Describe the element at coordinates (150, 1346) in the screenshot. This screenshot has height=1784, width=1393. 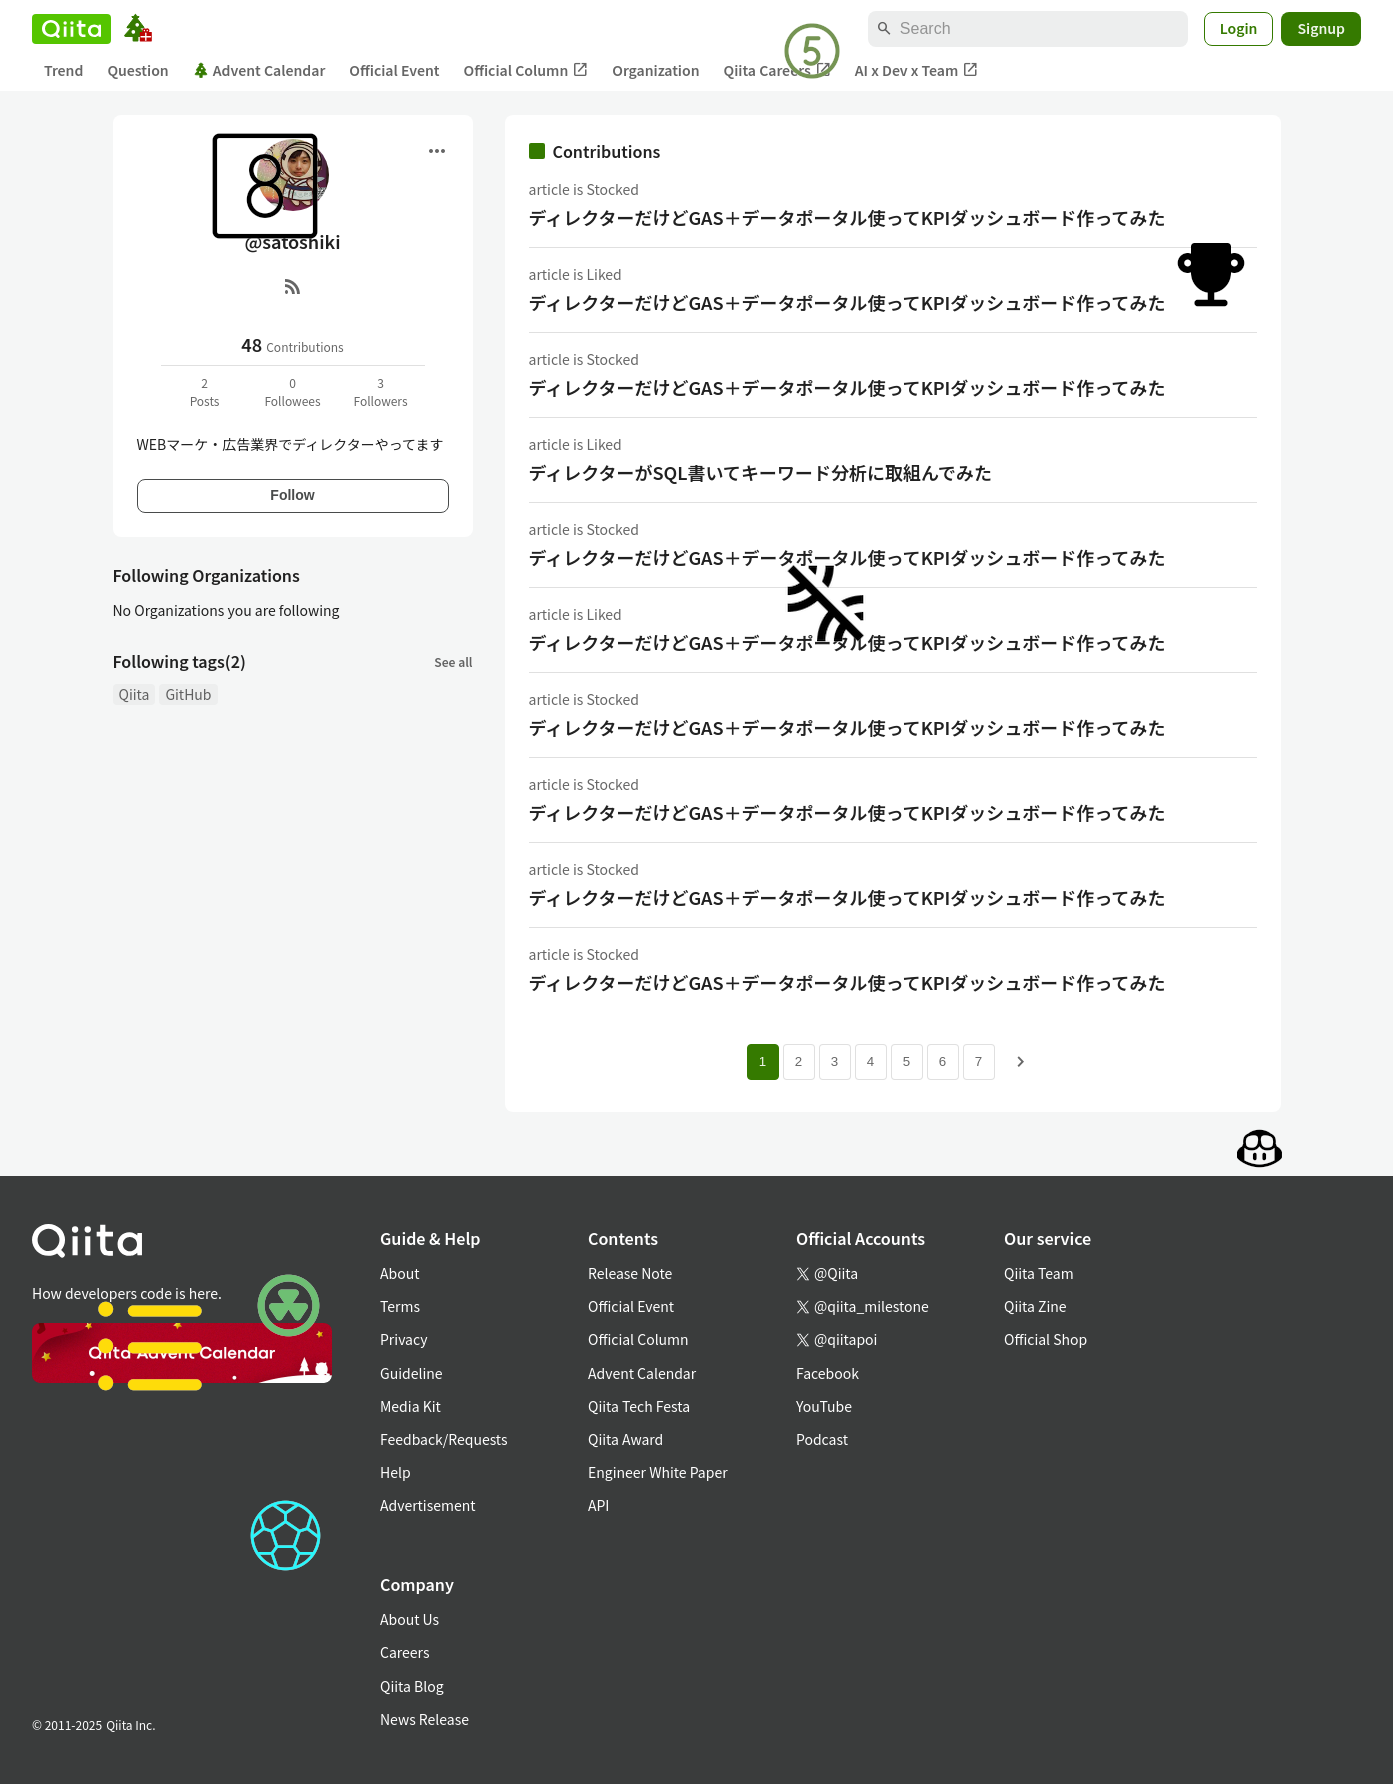
I see `view items as a bulleted list` at that location.